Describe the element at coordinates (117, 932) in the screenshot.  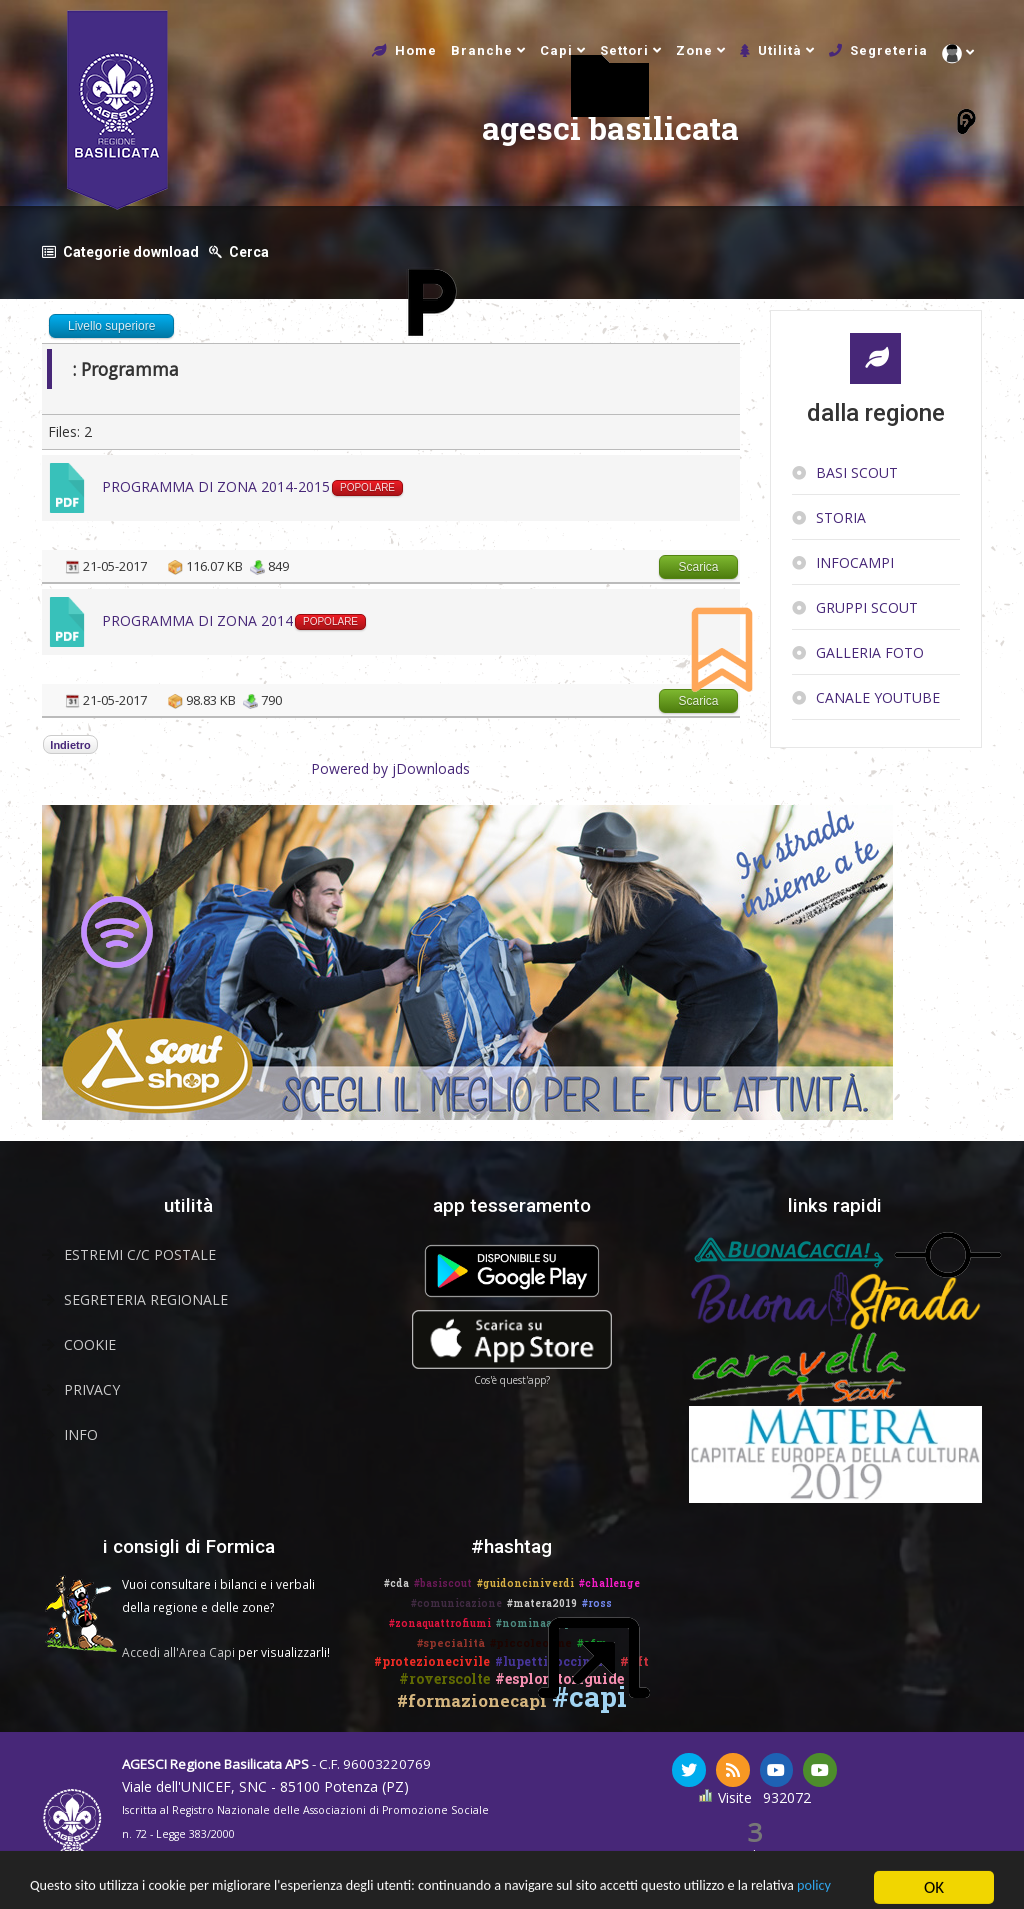
I see `open Spotify` at that location.